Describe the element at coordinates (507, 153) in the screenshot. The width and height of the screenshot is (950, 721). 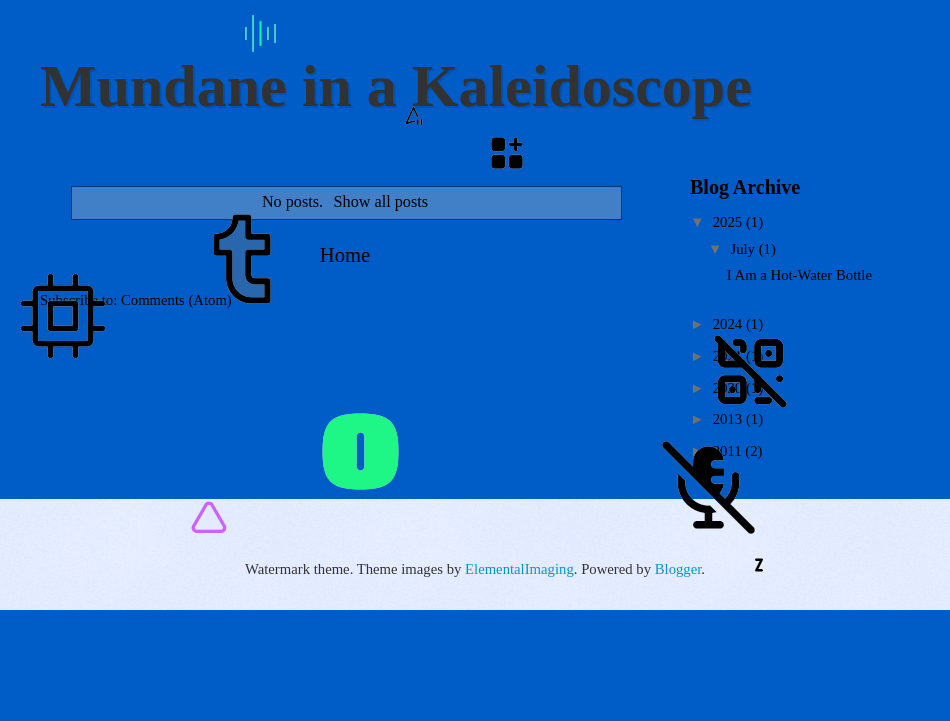
I see `access app drawer or menu` at that location.